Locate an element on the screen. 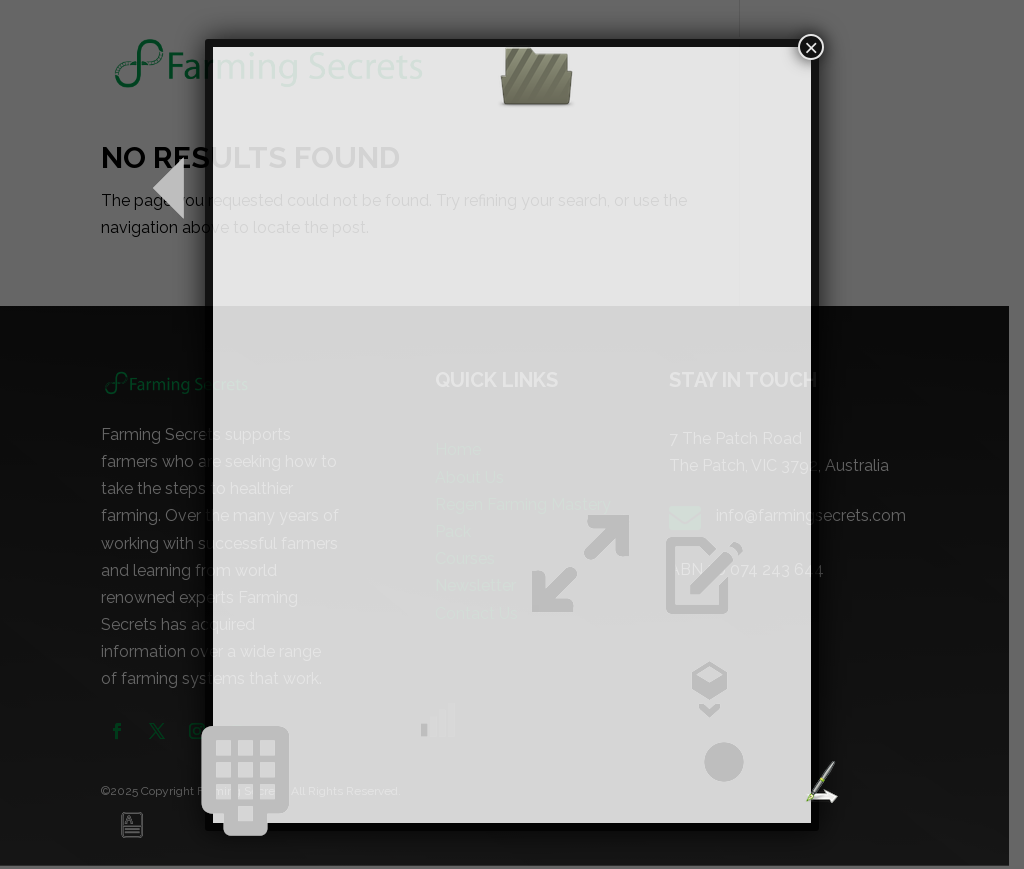  indicates a folder currently being accessed or browsed is located at coordinates (536, 79).